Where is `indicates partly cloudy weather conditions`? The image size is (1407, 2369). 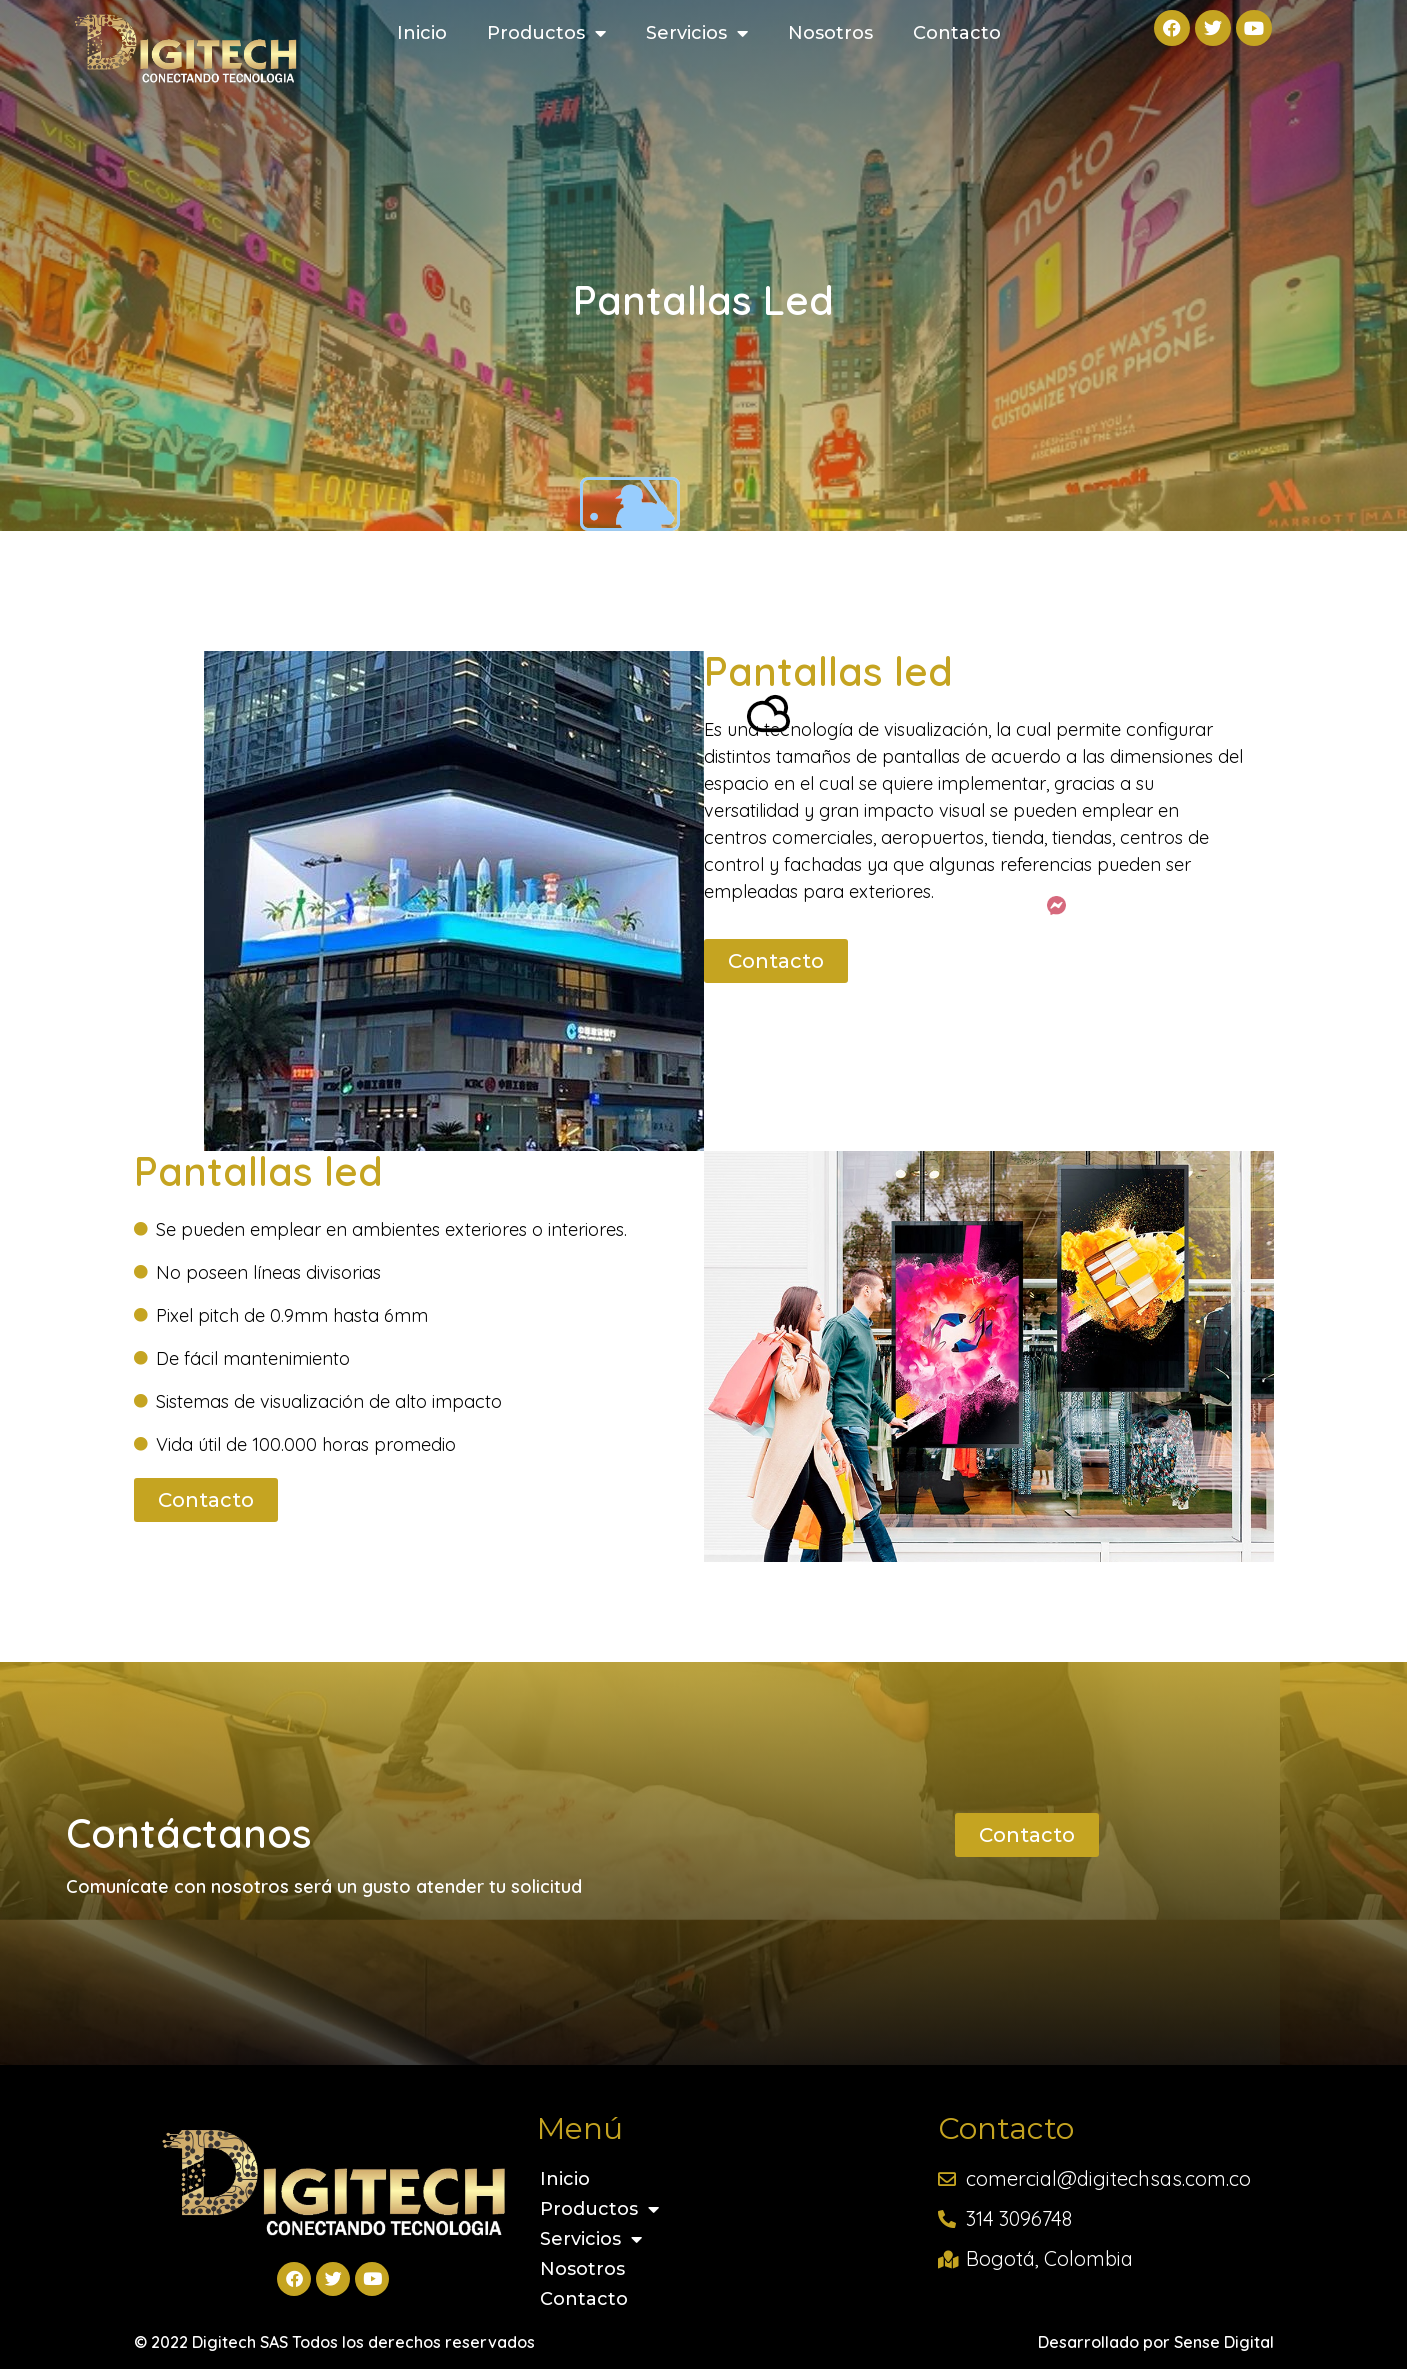 indicates partly cloudy weather conditions is located at coordinates (768, 714).